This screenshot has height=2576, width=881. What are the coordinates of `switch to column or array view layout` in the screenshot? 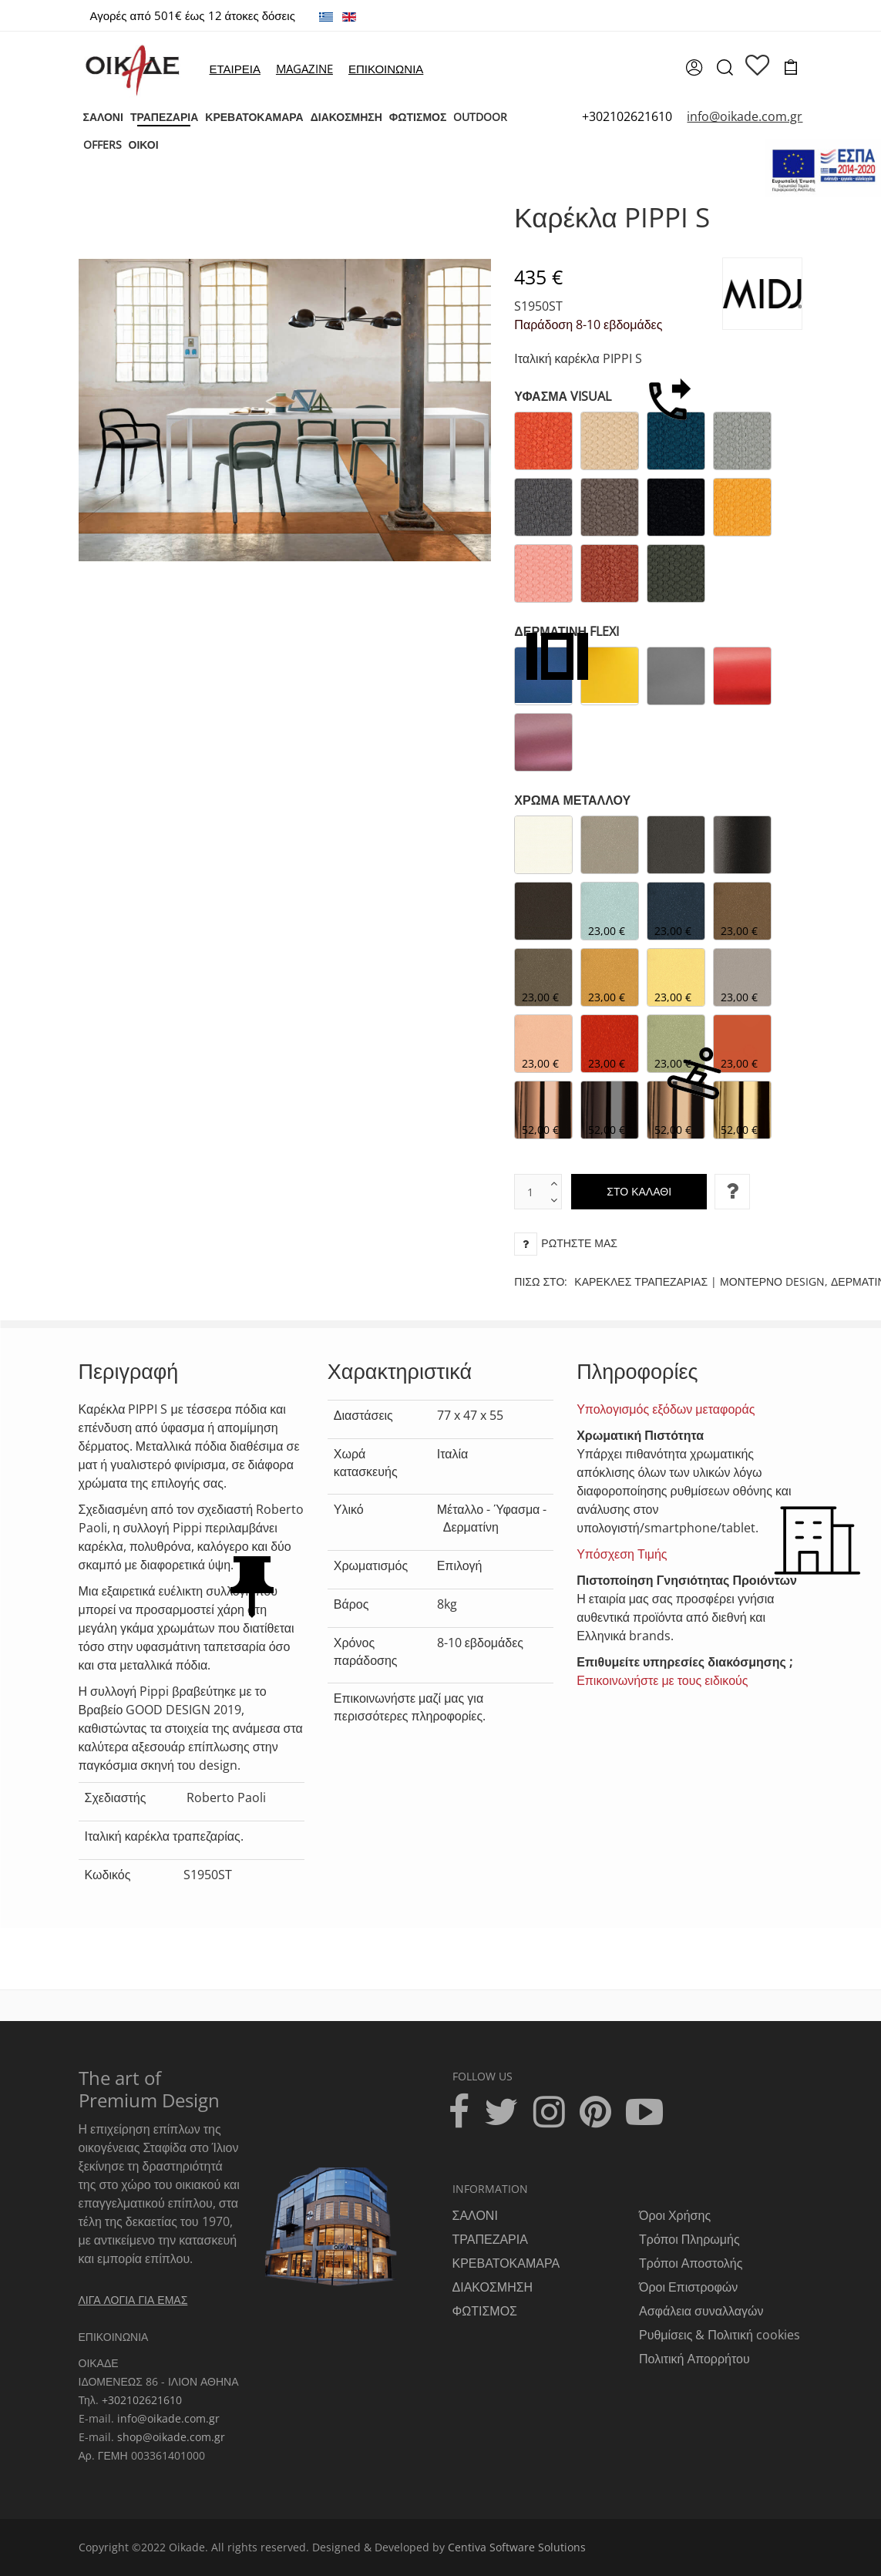 It's located at (555, 657).